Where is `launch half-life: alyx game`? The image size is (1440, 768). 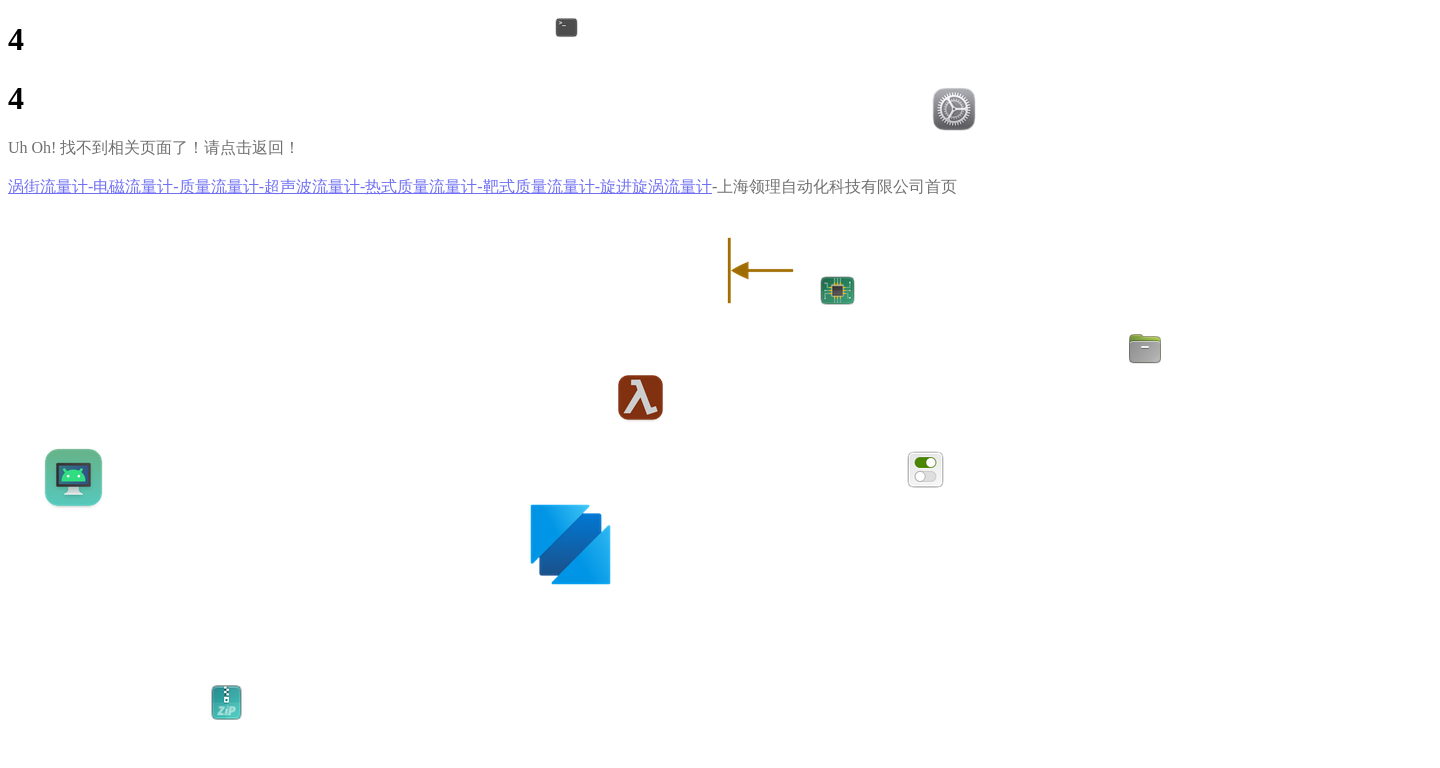 launch half-life: alyx game is located at coordinates (640, 397).